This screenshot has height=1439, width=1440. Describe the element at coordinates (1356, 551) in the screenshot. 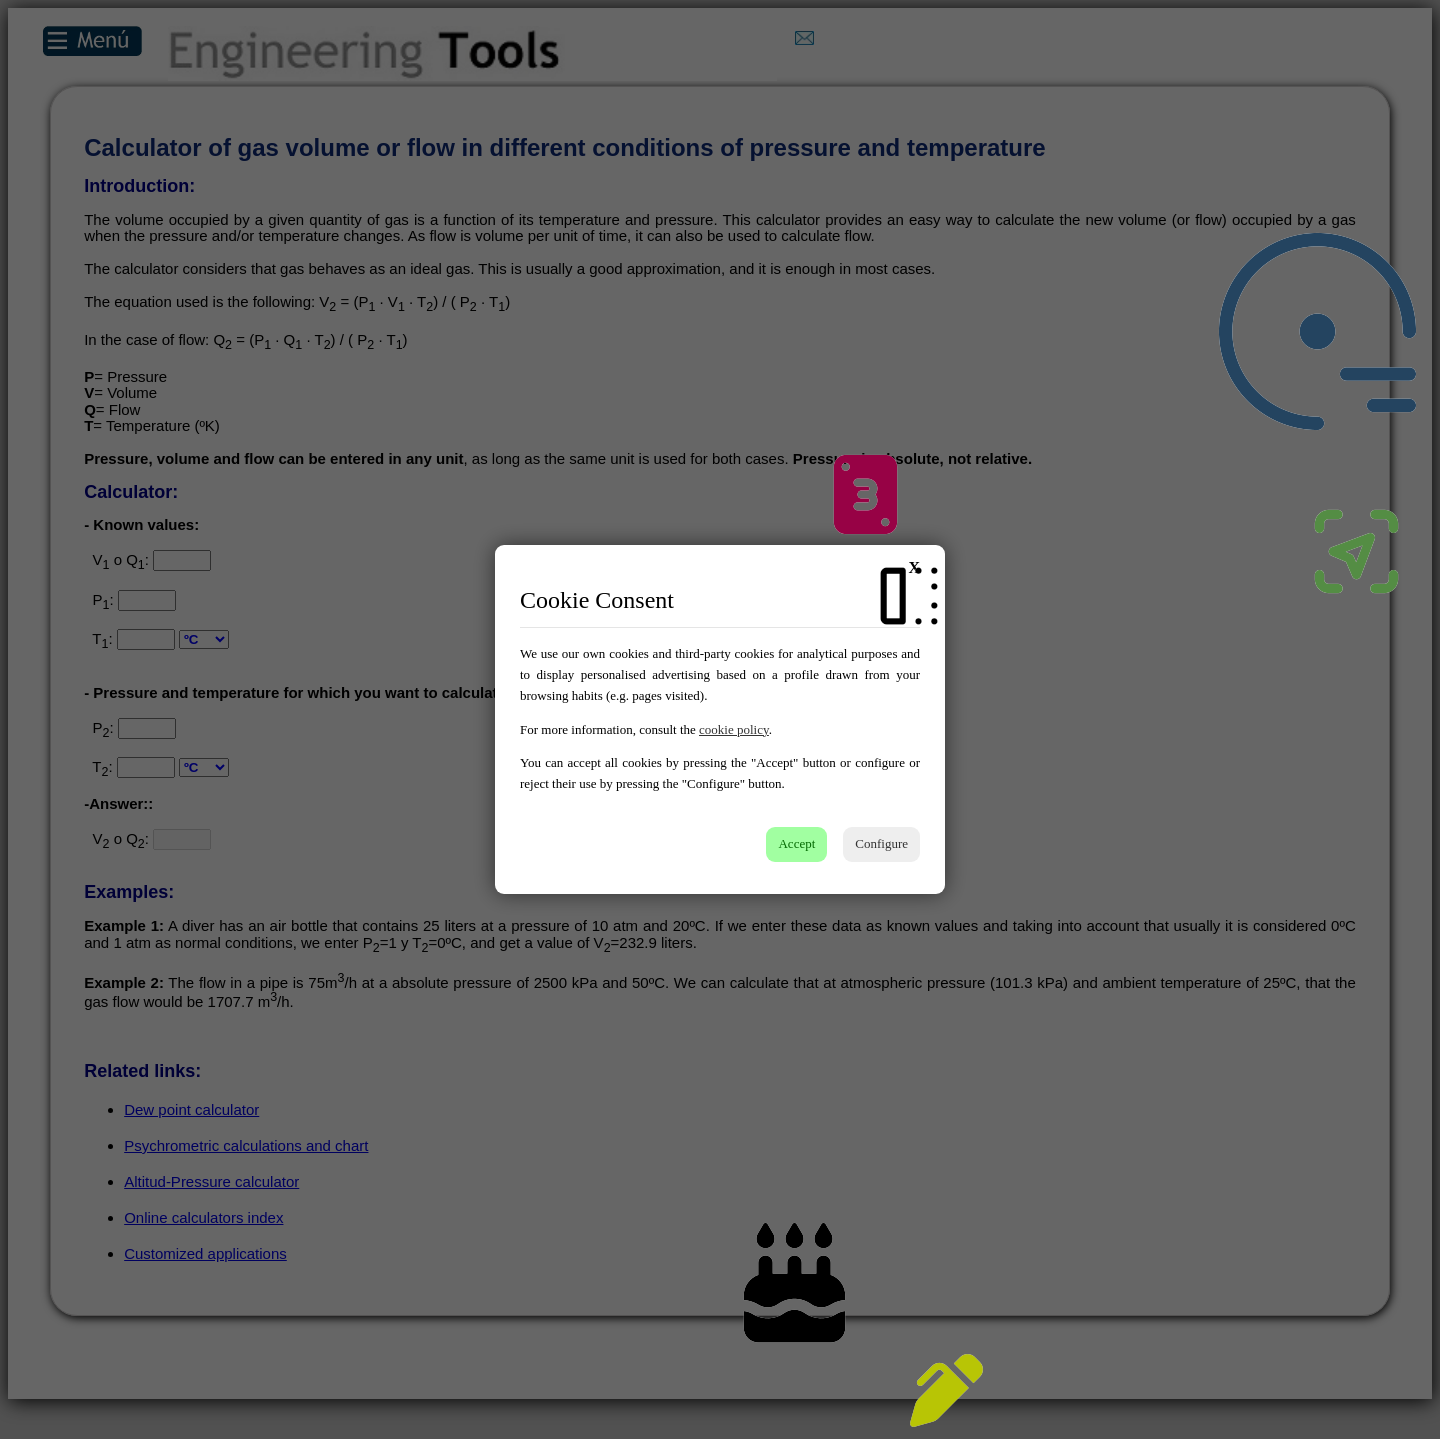

I see `scan to detect current location` at that location.